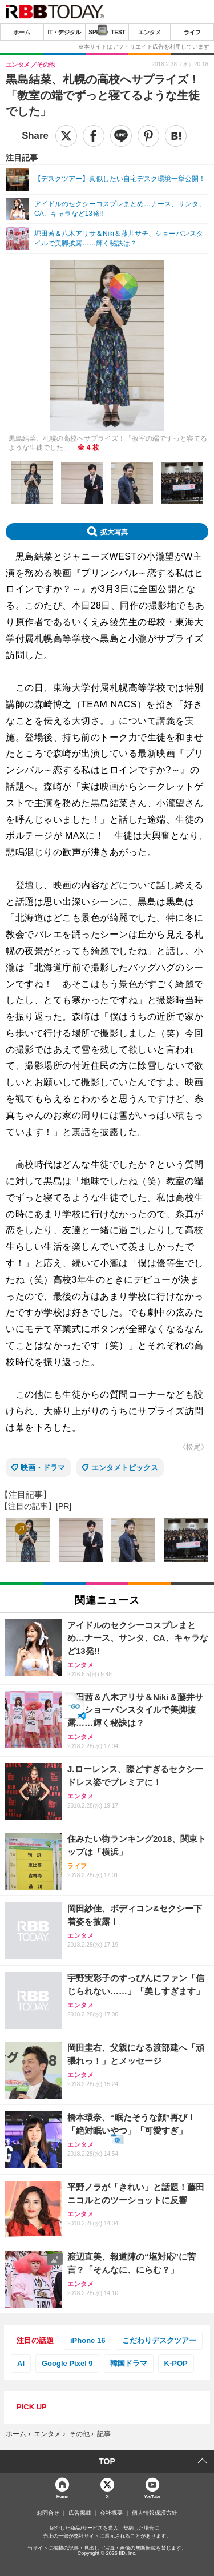  What do you see at coordinates (55, 2258) in the screenshot?
I see `open pictures folder` at bounding box center [55, 2258].